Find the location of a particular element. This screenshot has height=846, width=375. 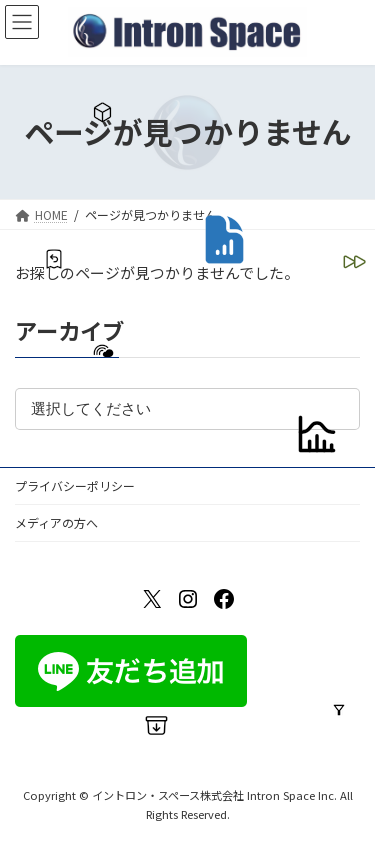

view document analytics or statistics is located at coordinates (224, 239).